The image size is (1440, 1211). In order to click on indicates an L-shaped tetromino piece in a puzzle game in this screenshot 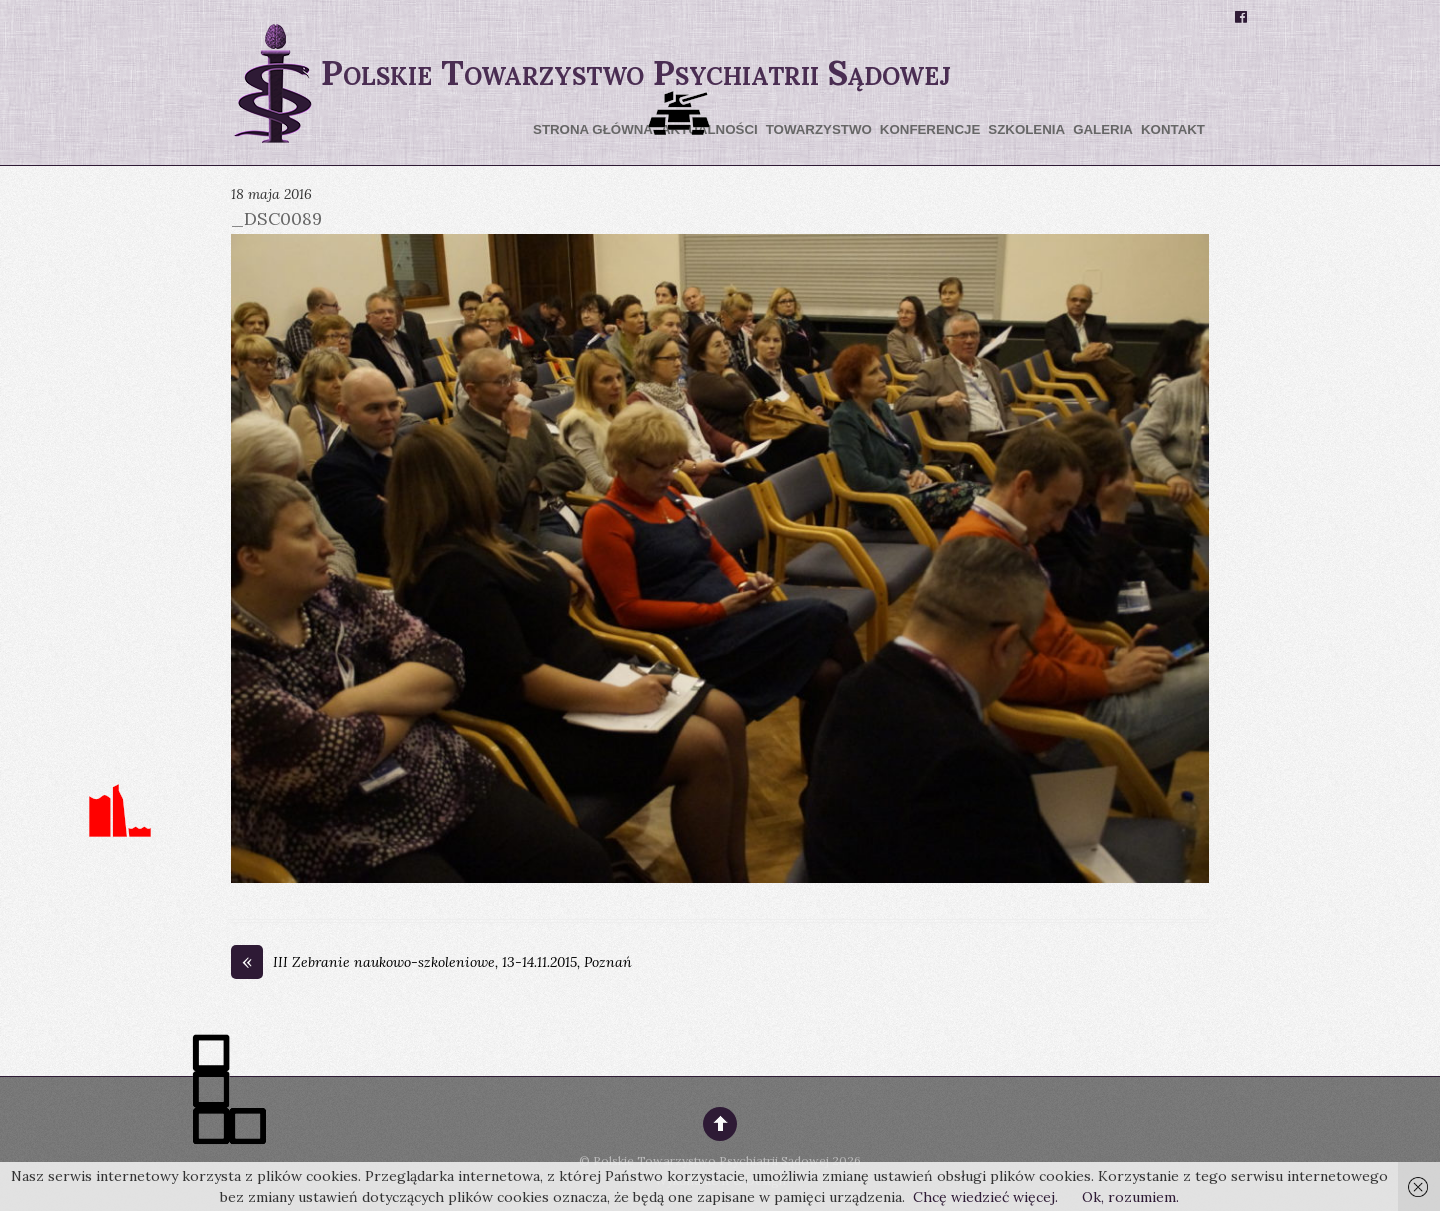, I will do `click(229, 1089)`.